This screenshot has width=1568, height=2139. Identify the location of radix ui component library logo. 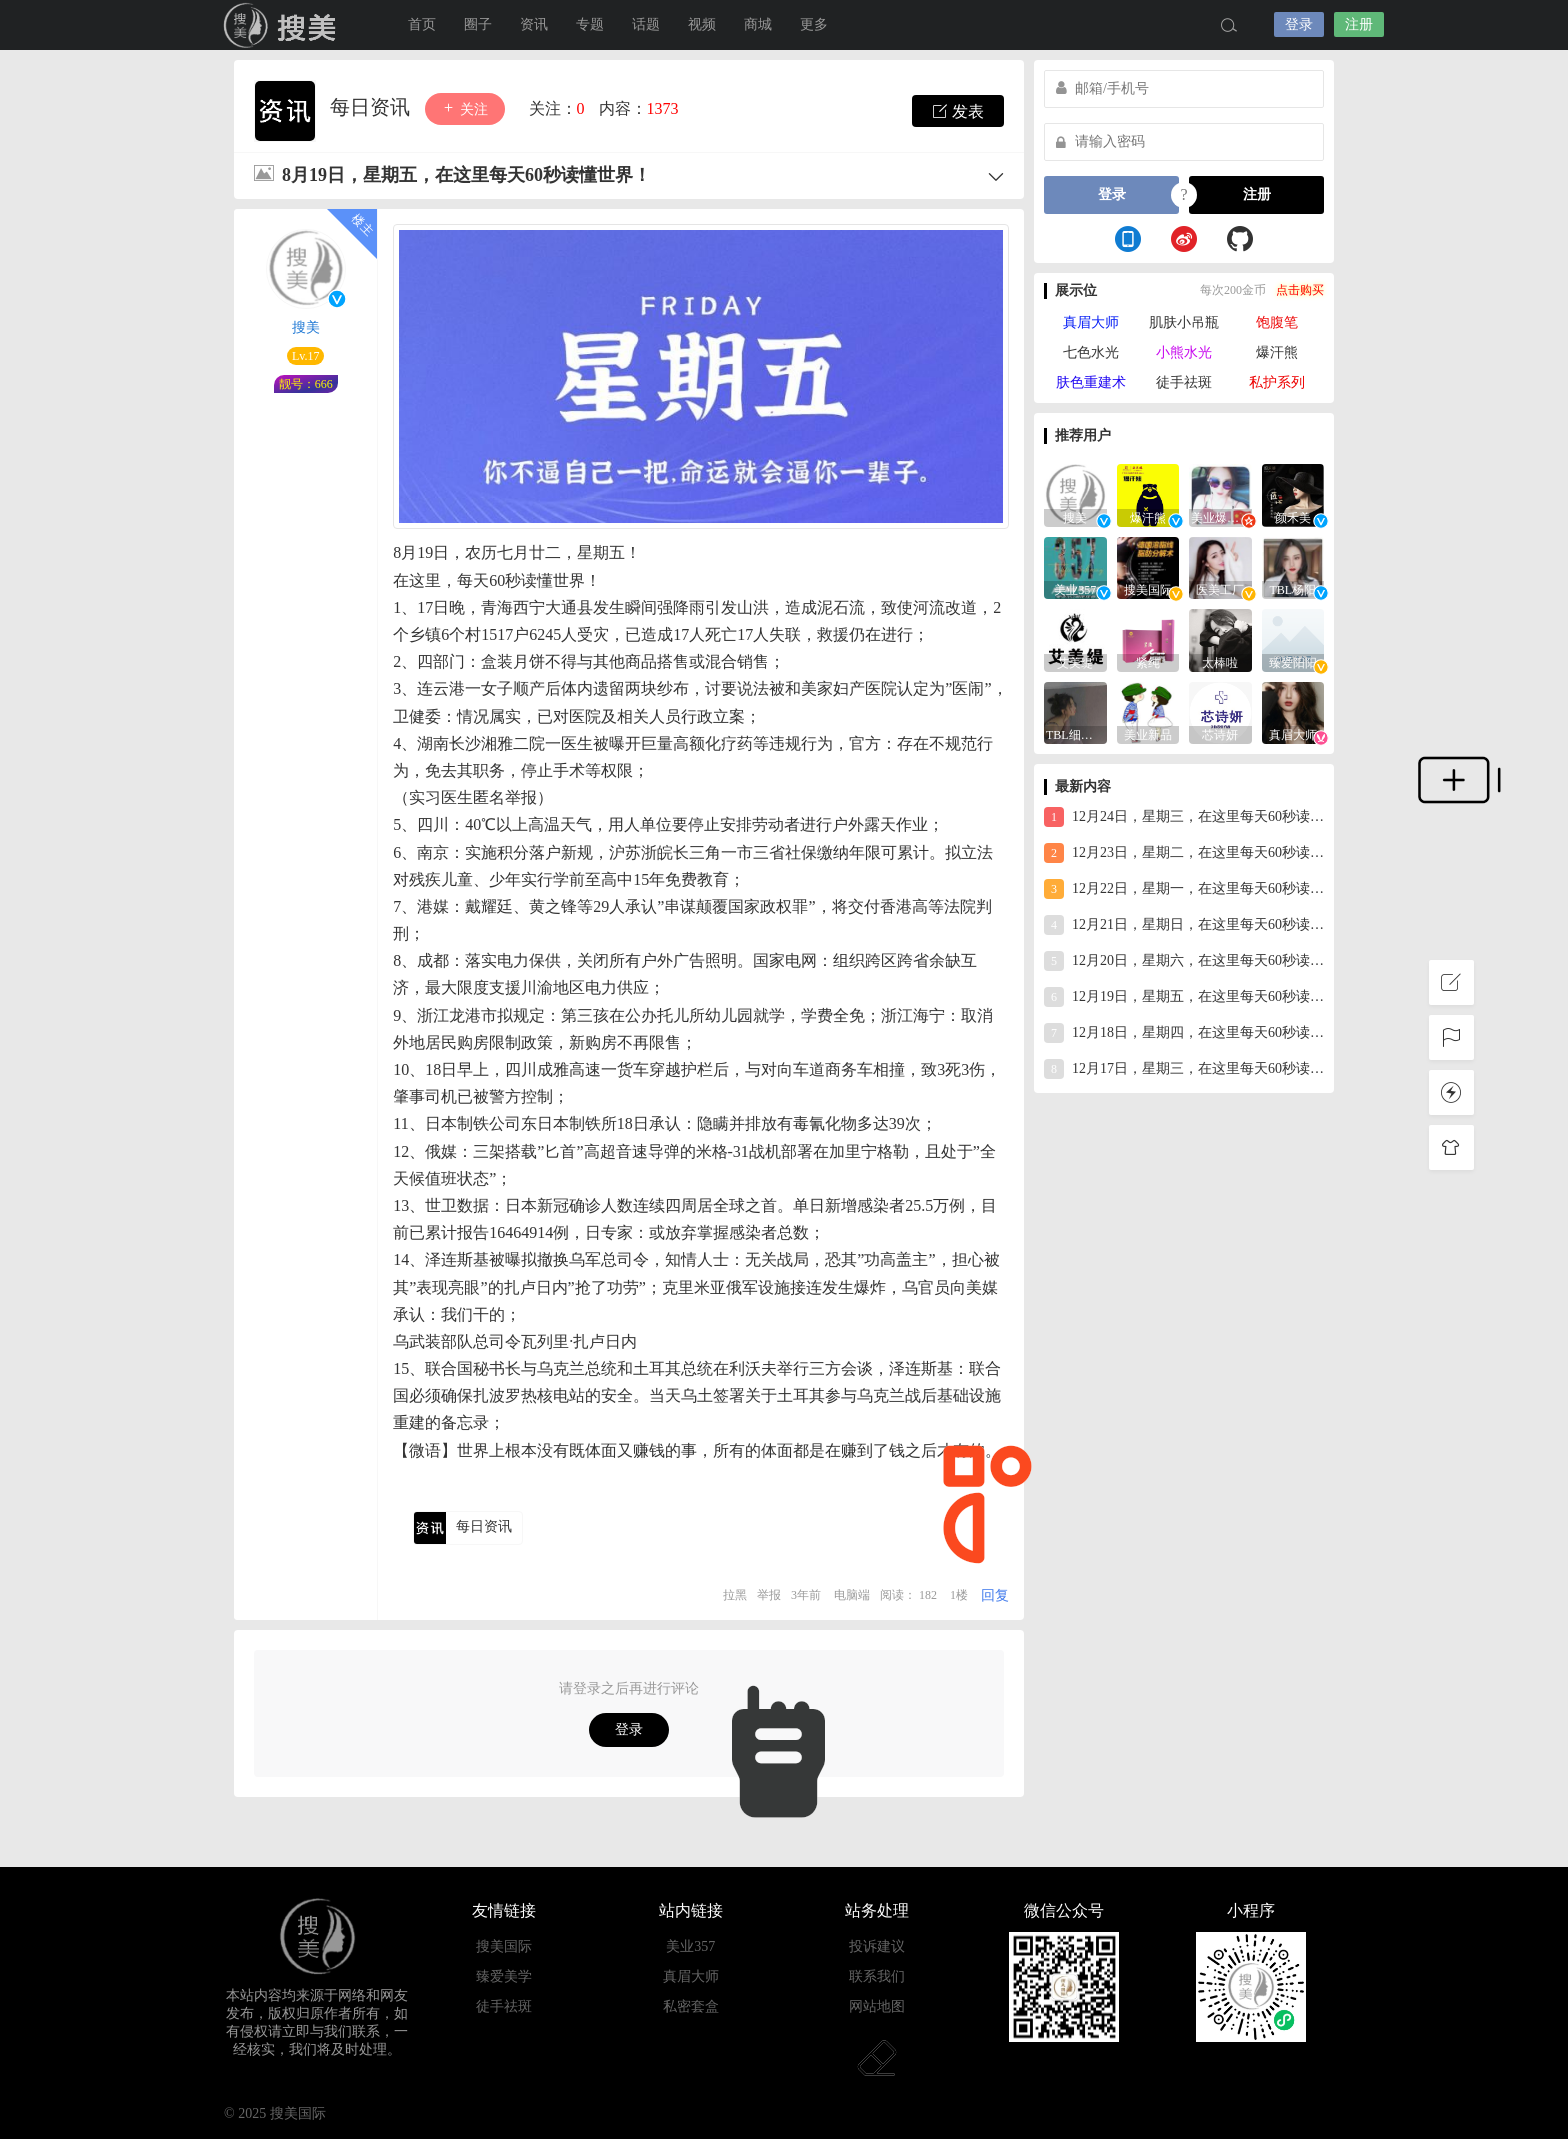
(984, 1504).